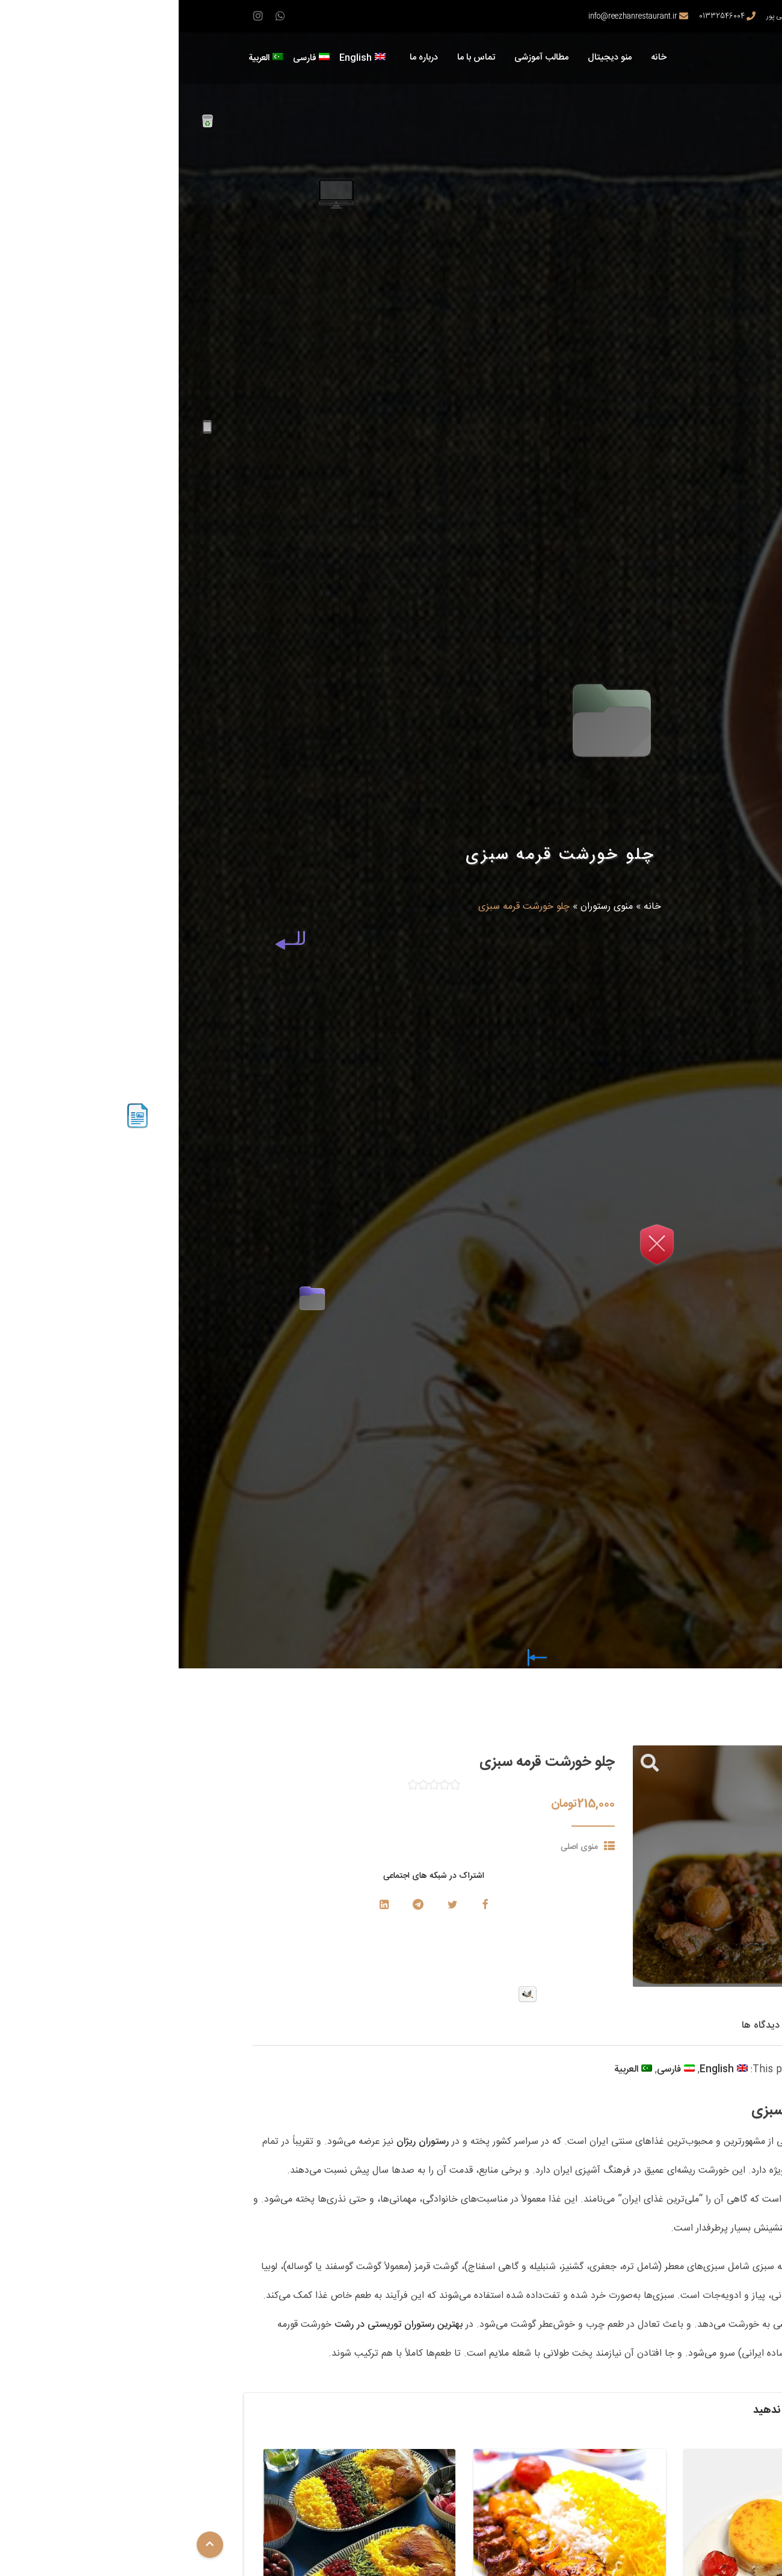 The width and height of the screenshot is (782, 2576). I want to click on drop files here to add to folder, so click(312, 1298).